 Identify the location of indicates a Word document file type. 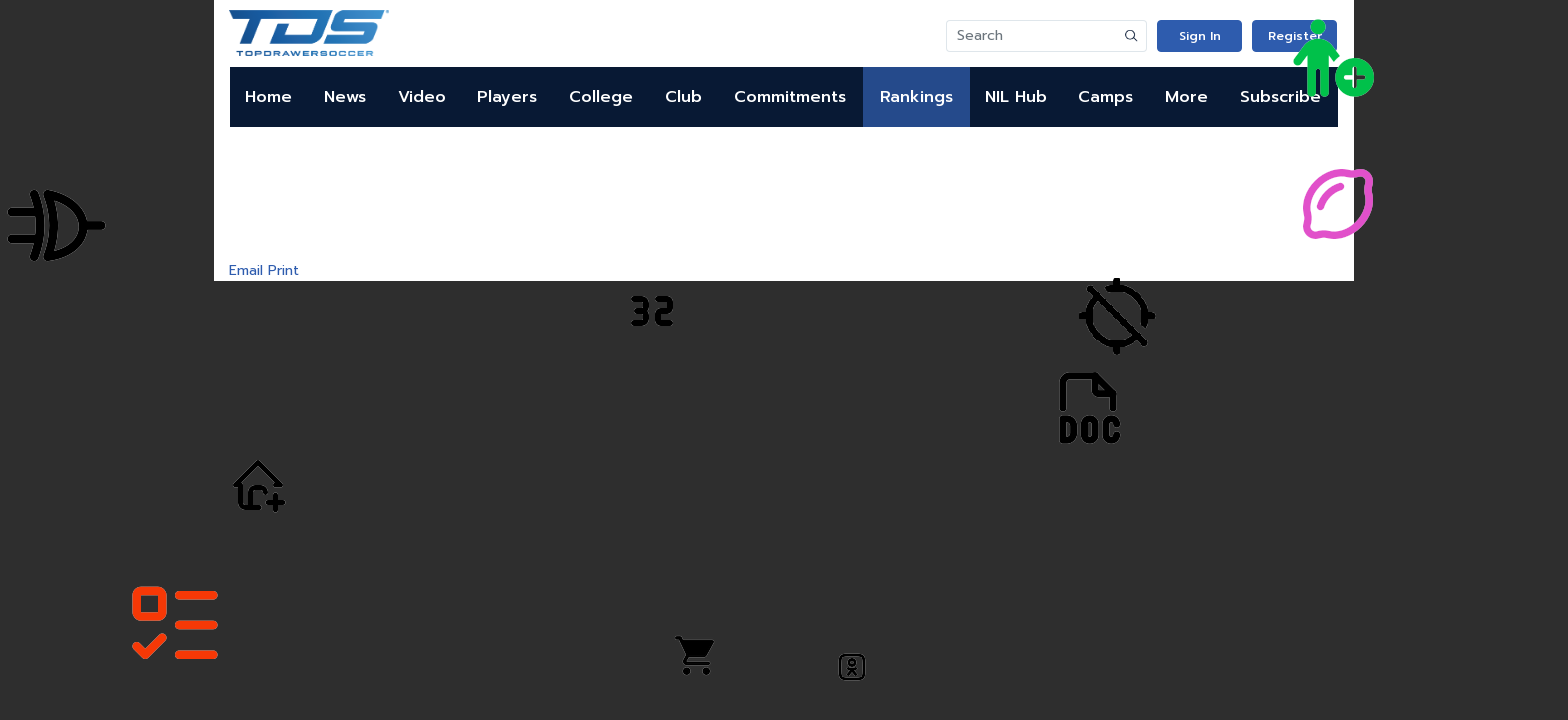
(1088, 408).